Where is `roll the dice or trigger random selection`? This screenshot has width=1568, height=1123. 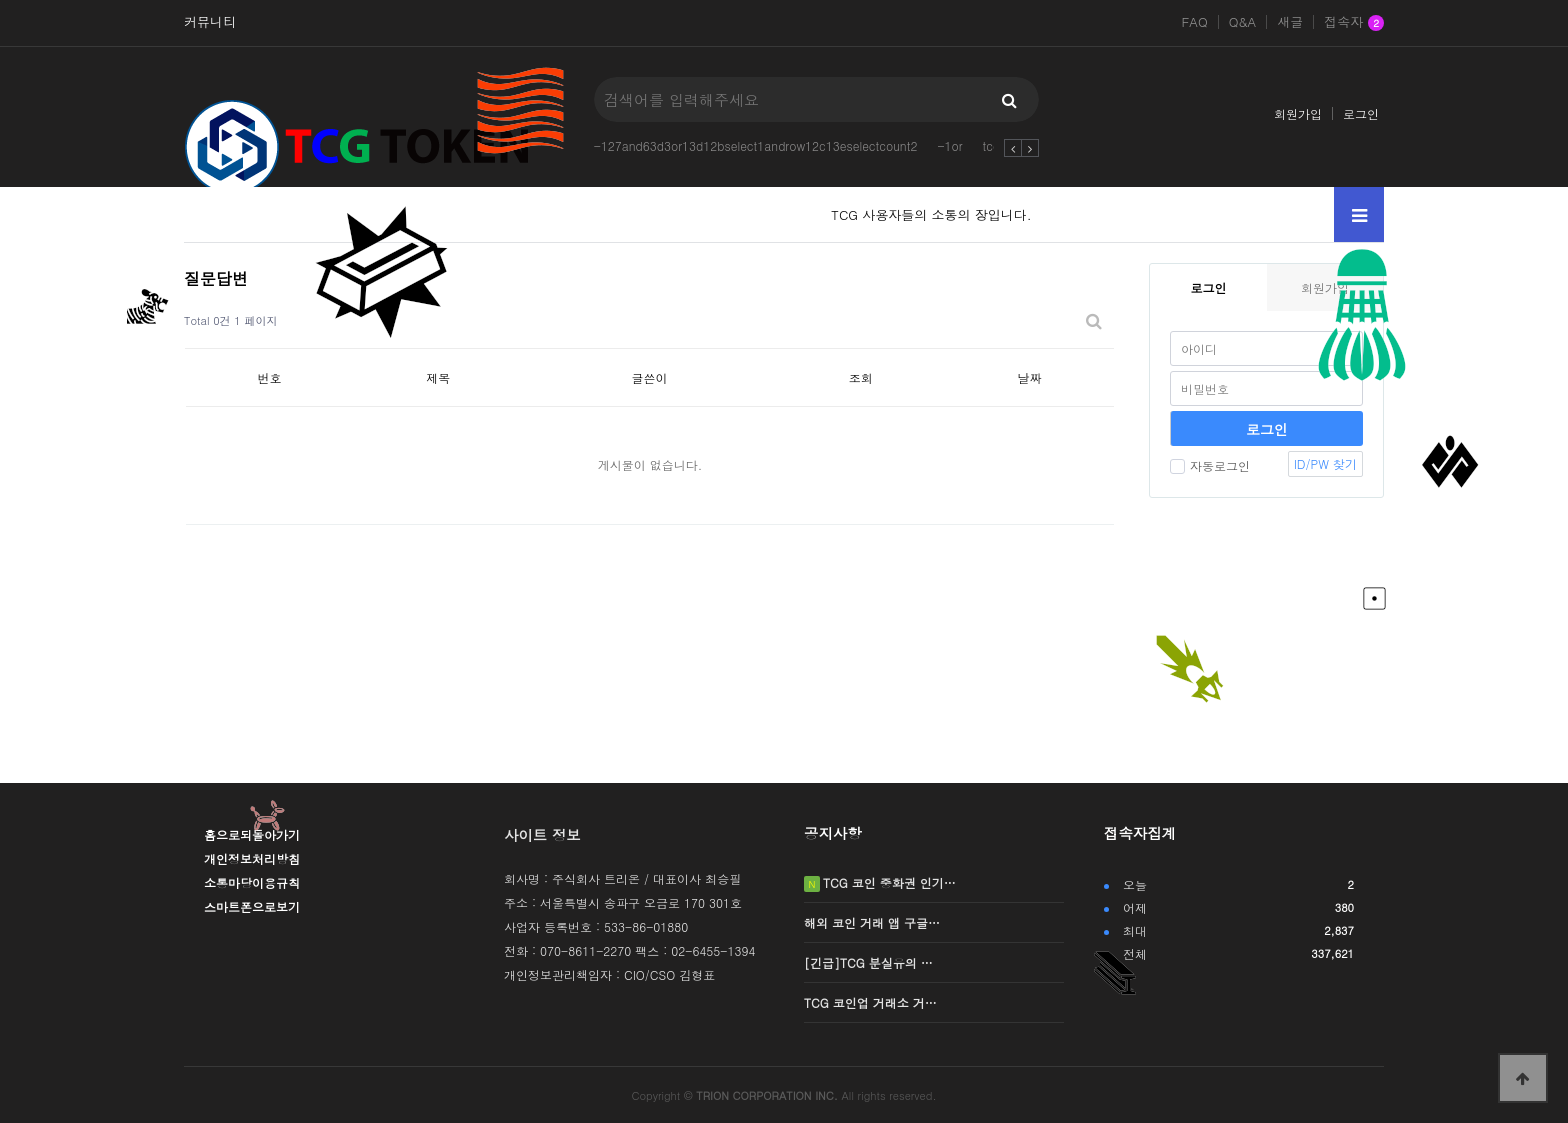 roll the dice or trigger random selection is located at coordinates (1374, 598).